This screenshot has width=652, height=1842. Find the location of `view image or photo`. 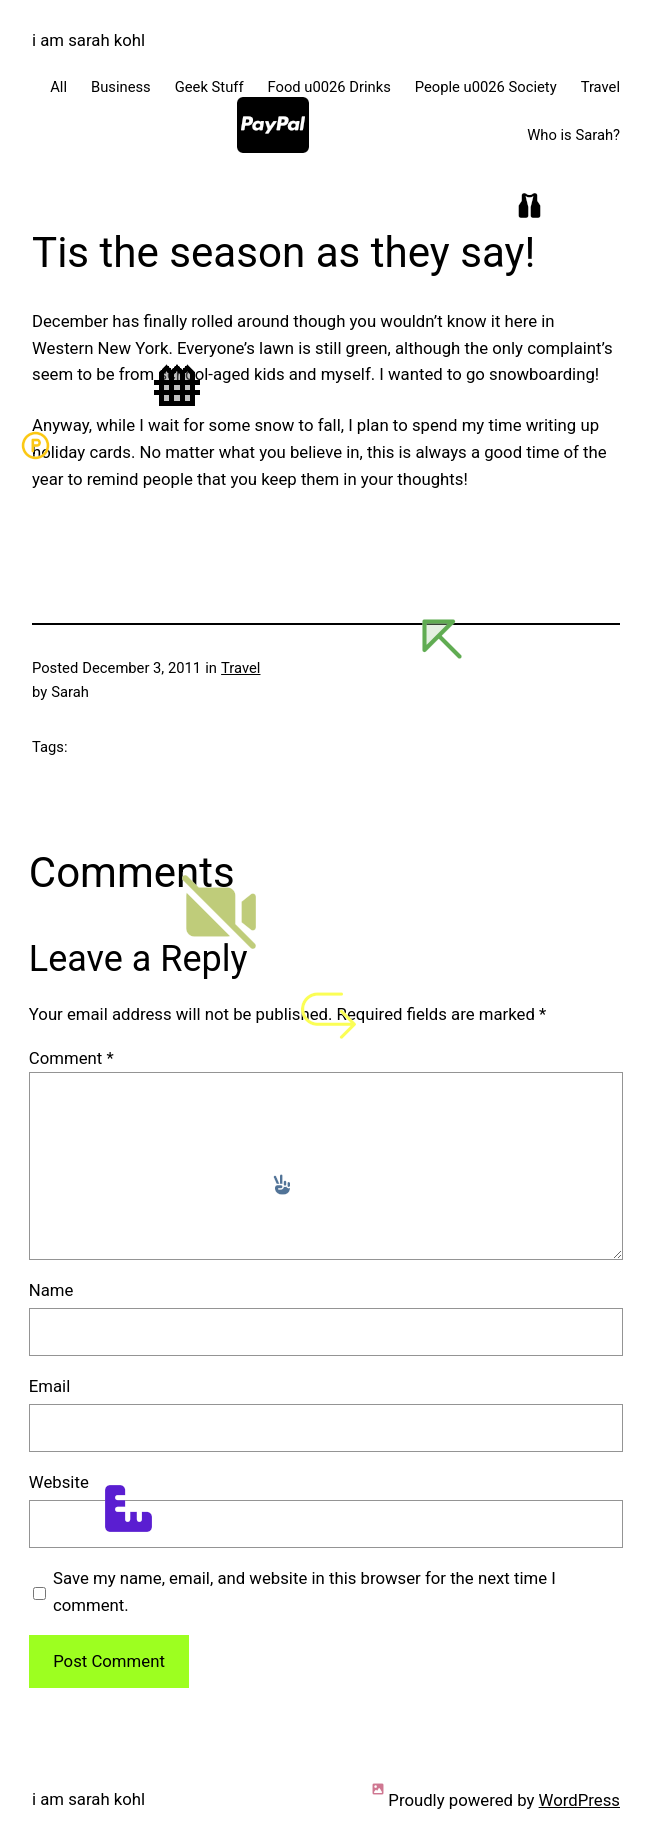

view image or photo is located at coordinates (378, 1789).